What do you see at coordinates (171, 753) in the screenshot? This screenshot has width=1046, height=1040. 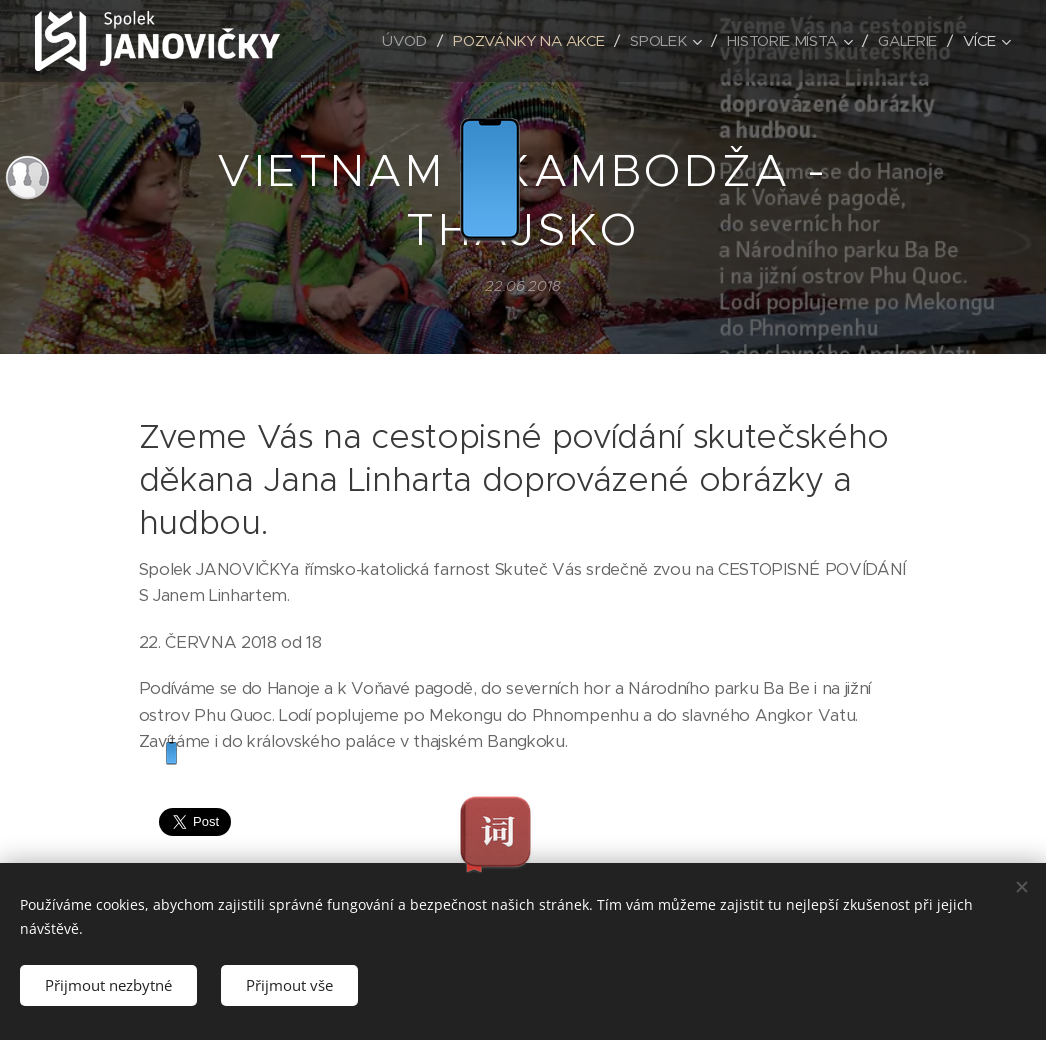 I see `iPhone 13 Pro device connected` at bounding box center [171, 753].